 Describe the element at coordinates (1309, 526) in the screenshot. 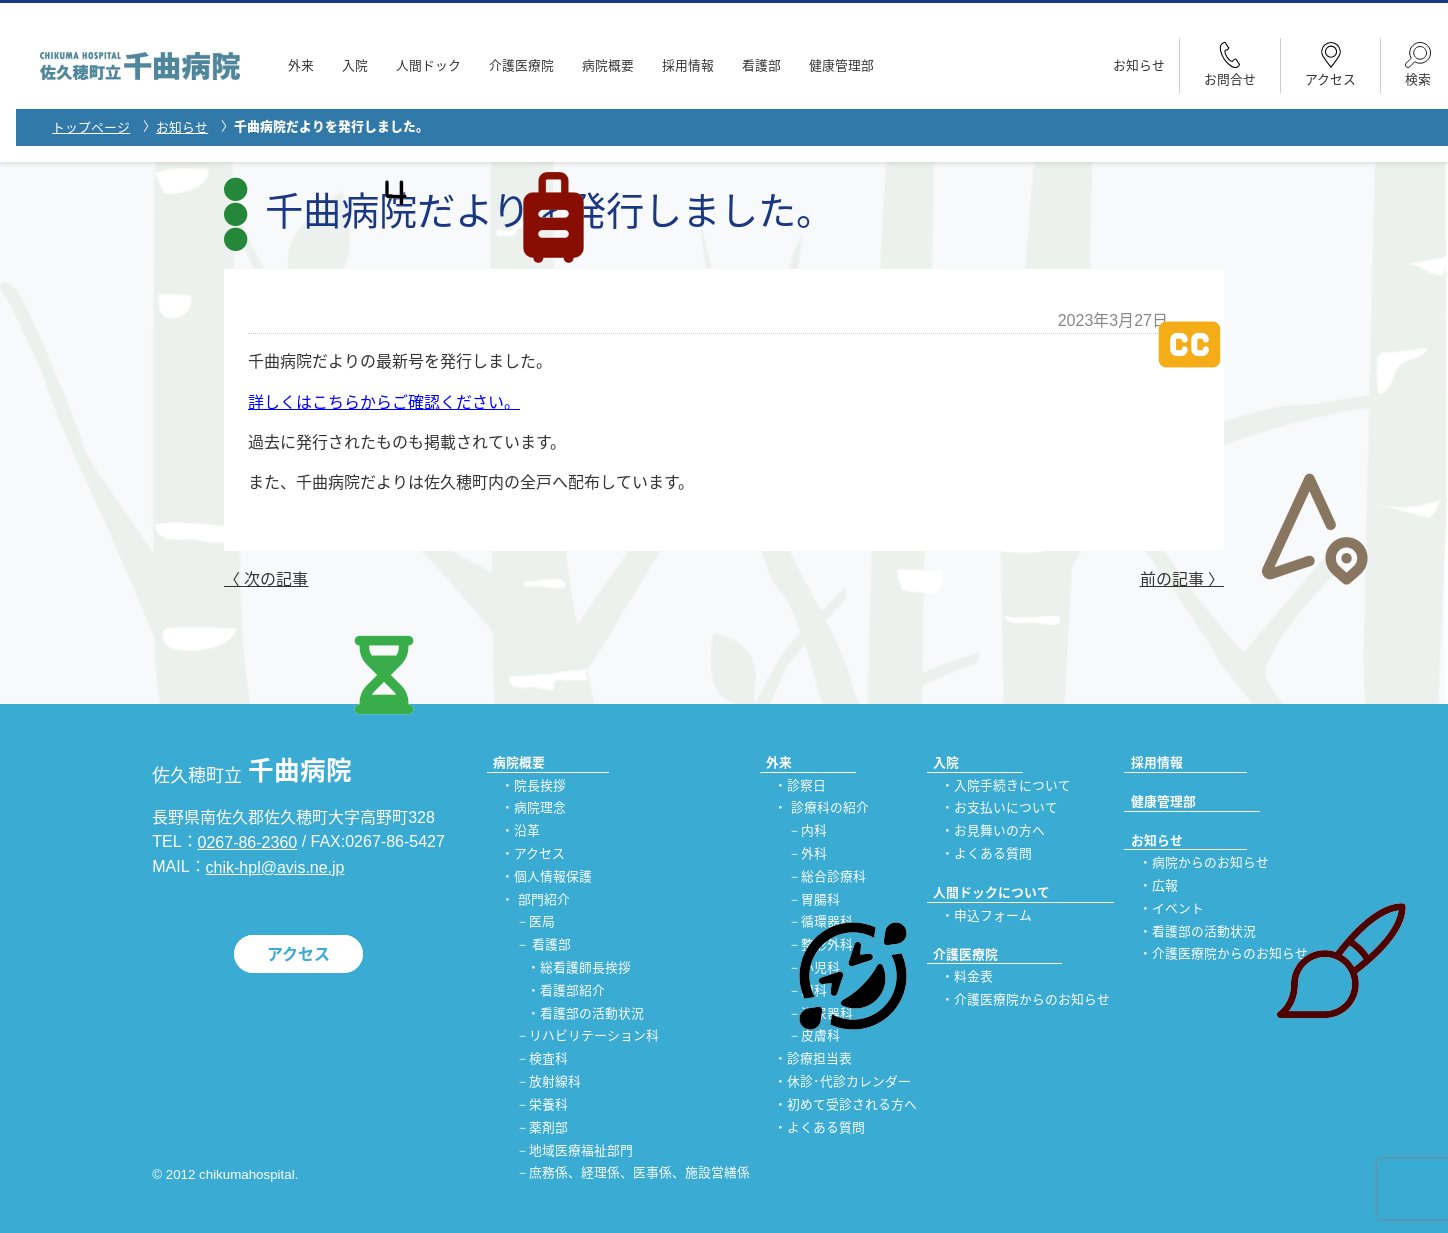

I see `navigate to a pinned location` at that location.